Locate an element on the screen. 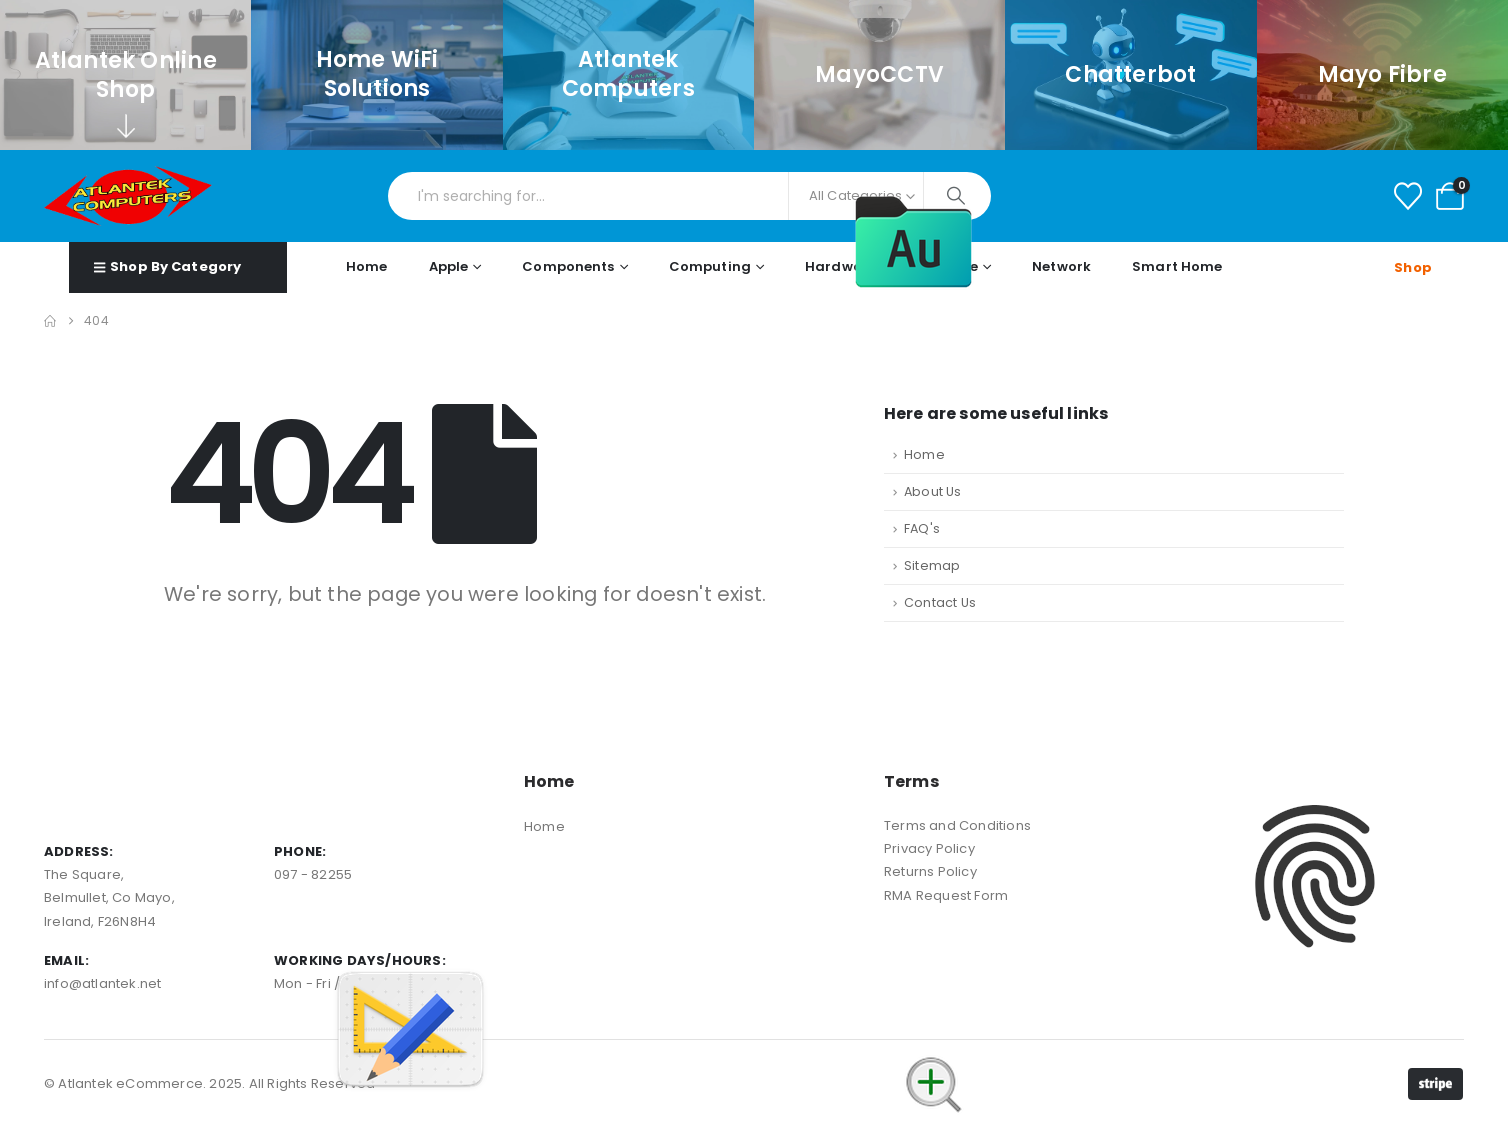 Image resolution: width=1508 pixels, height=1131 pixels. open Adobe Audition project files folder is located at coordinates (913, 245).